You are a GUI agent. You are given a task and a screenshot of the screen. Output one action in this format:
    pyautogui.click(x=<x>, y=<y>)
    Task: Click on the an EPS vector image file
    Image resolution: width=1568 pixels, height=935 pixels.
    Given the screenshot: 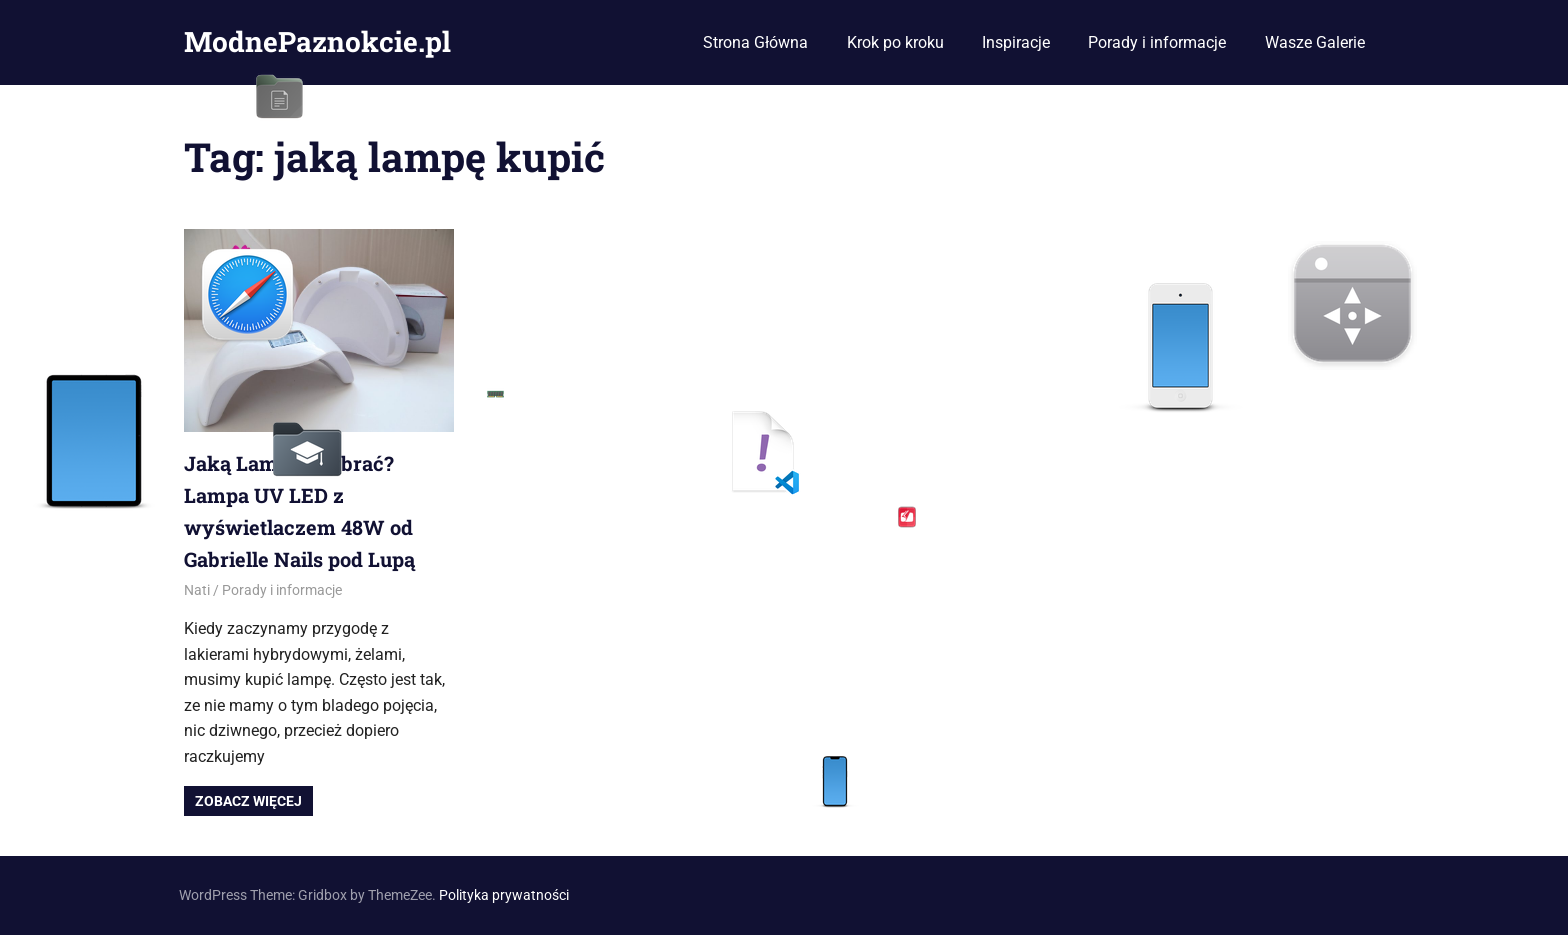 What is the action you would take?
    pyautogui.click(x=907, y=517)
    